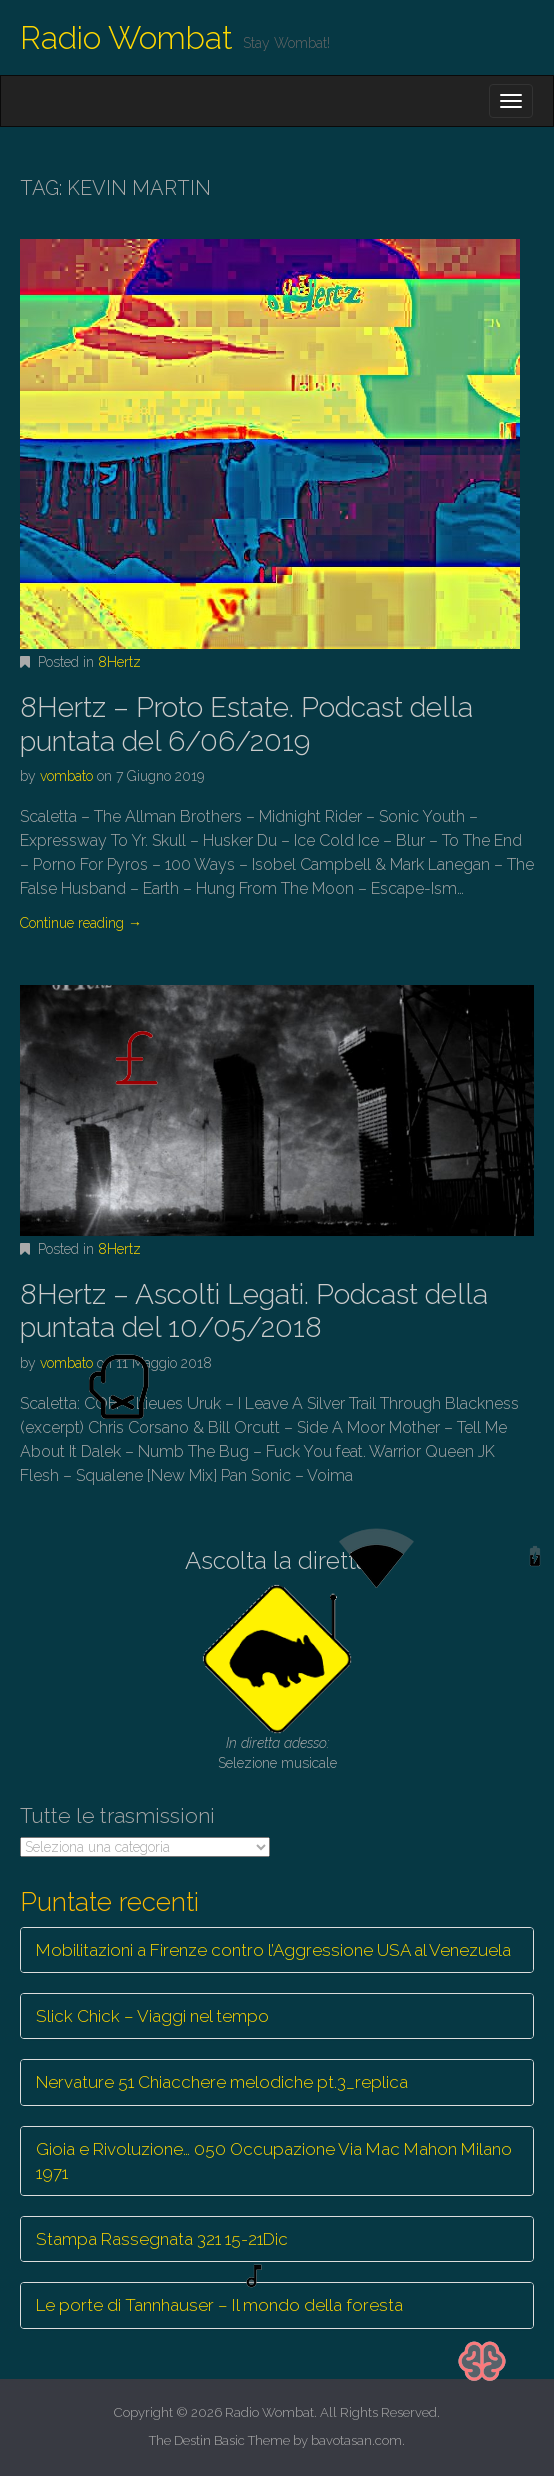 Image resolution: width=554 pixels, height=2476 pixels. I want to click on access AI or smart features, so click(482, 2362).